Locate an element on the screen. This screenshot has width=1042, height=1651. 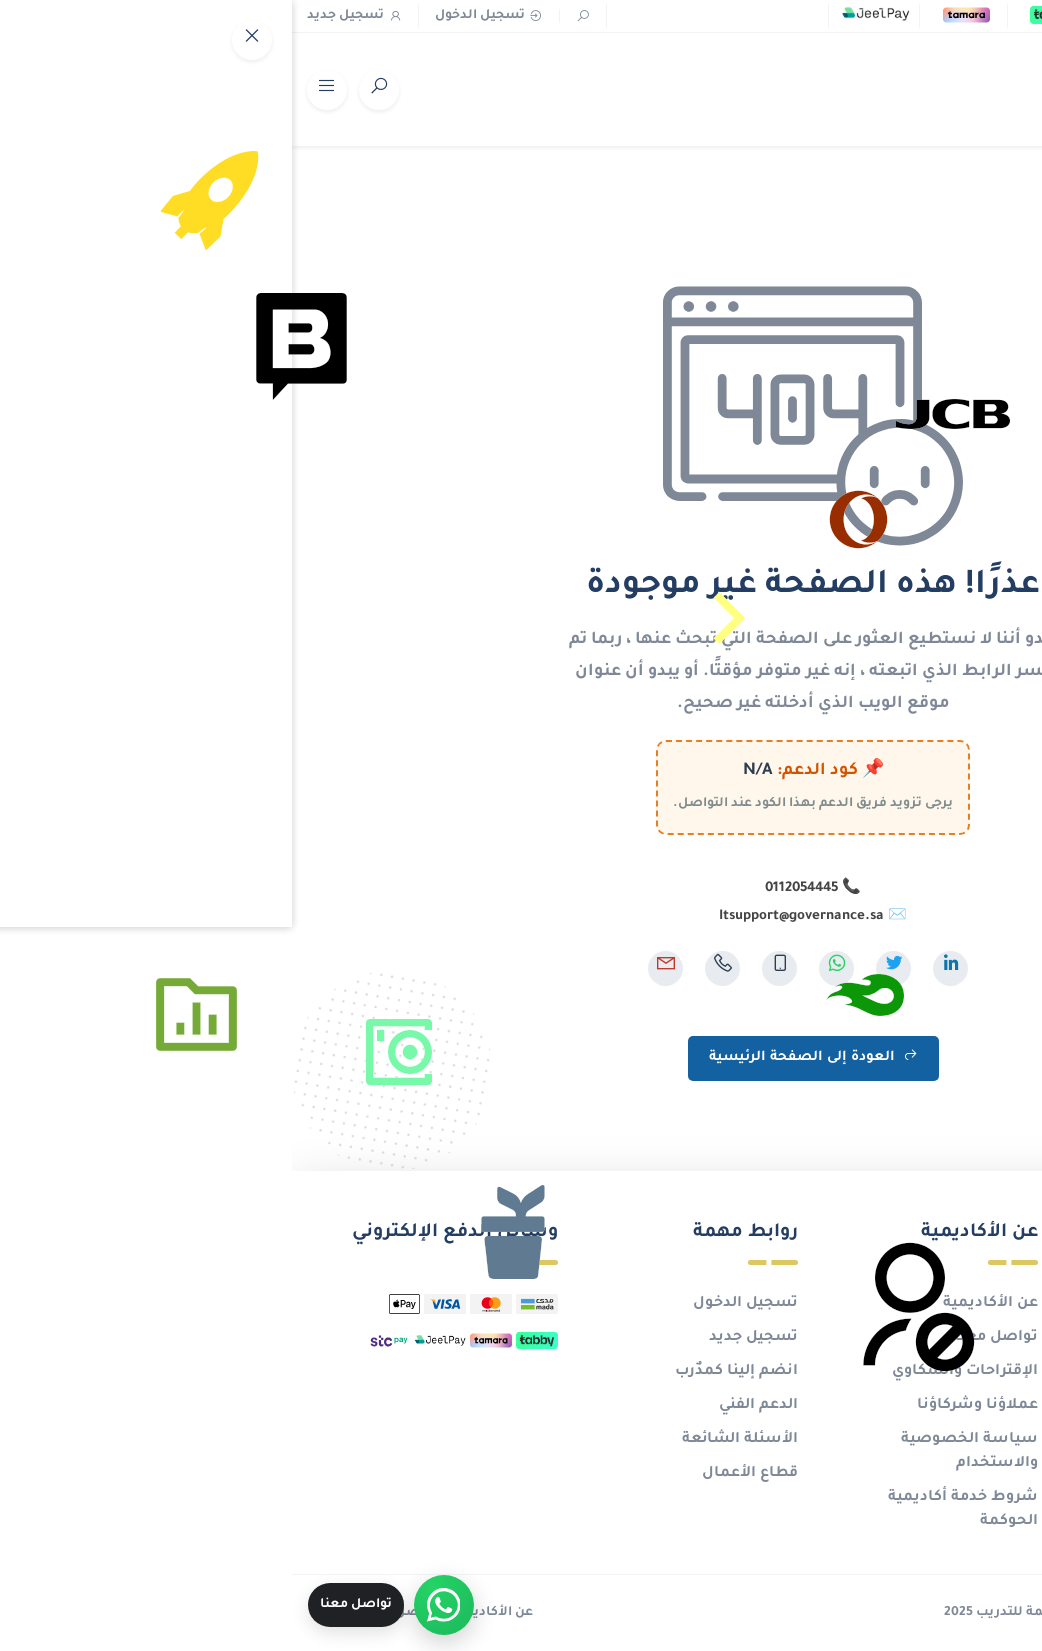
pay with JCB credit card is located at coordinates (953, 414).